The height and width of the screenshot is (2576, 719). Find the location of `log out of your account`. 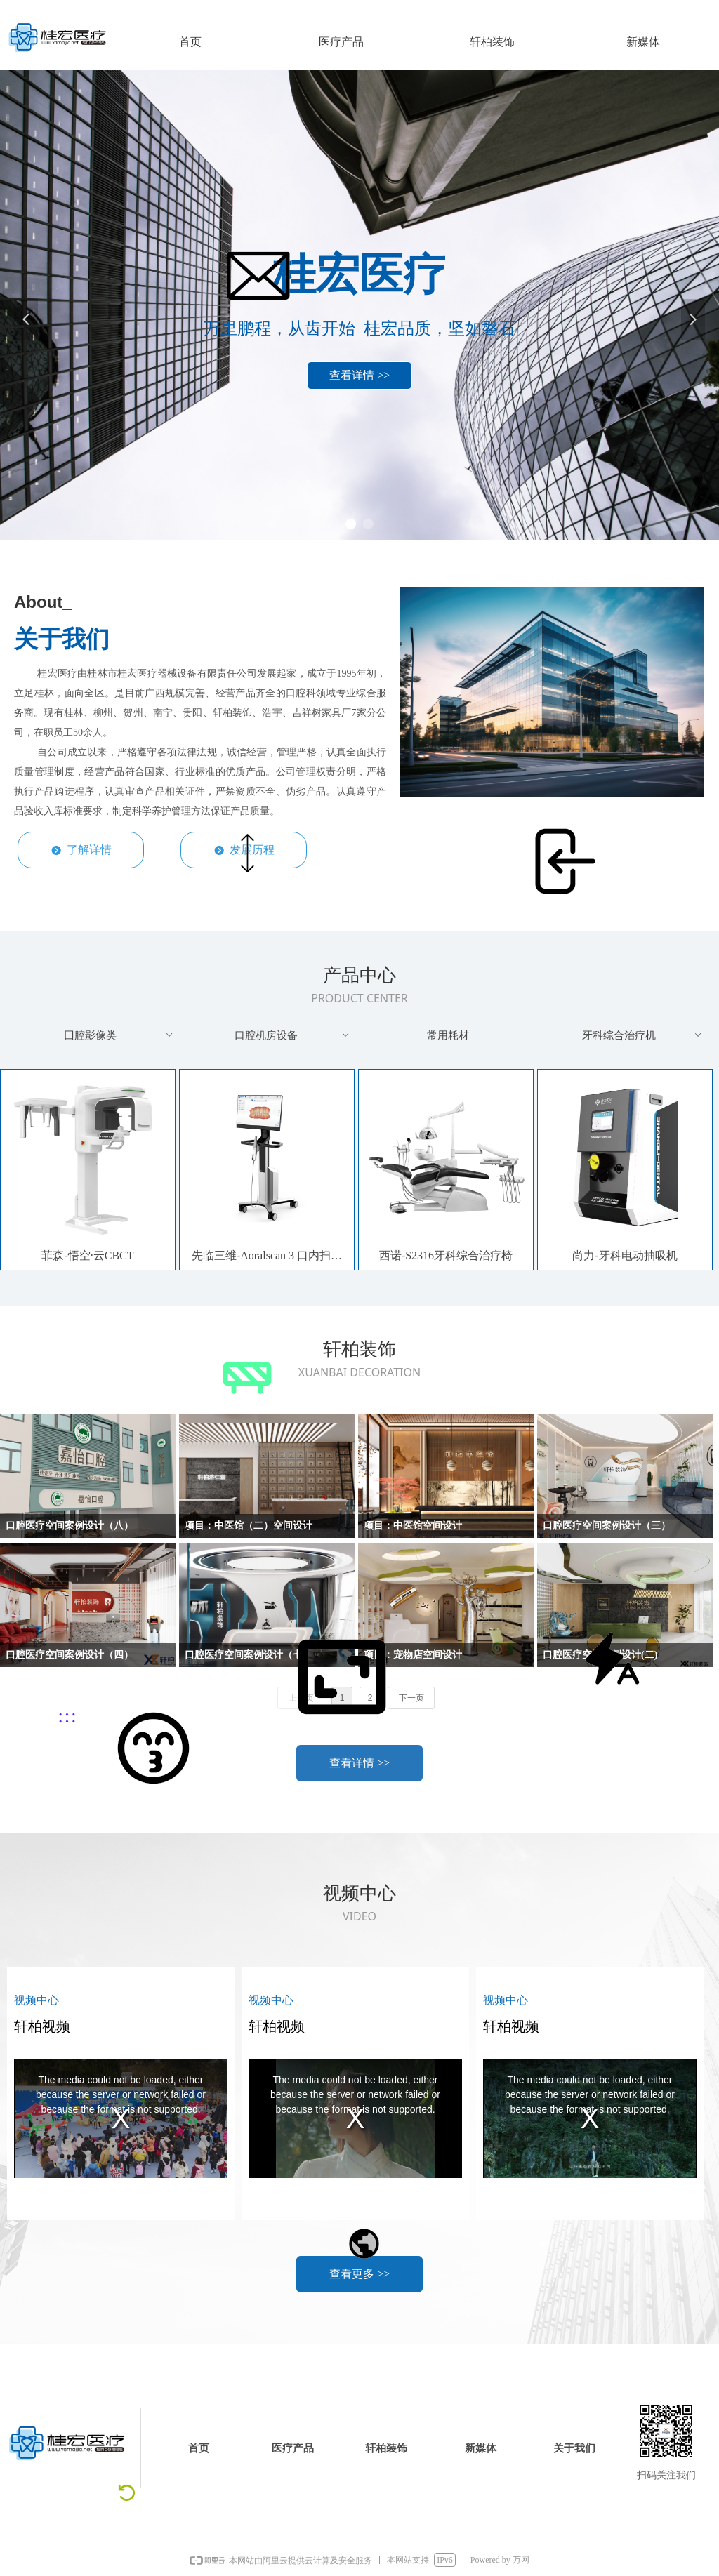

log out of your account is located at coordinates (560, 861).